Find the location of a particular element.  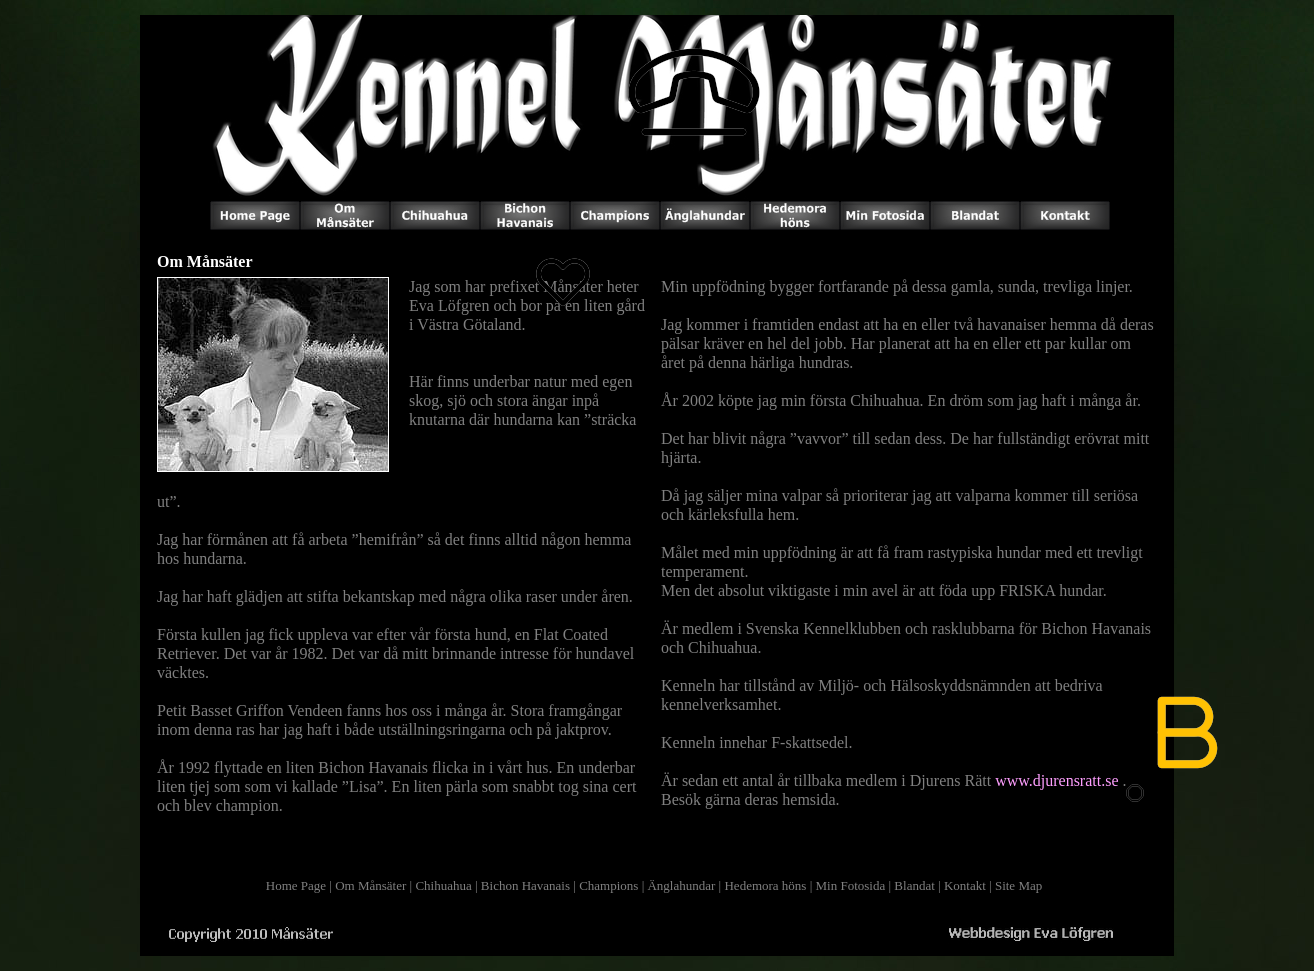

stop or halt action indicator is located at coordinates (1135, 793).